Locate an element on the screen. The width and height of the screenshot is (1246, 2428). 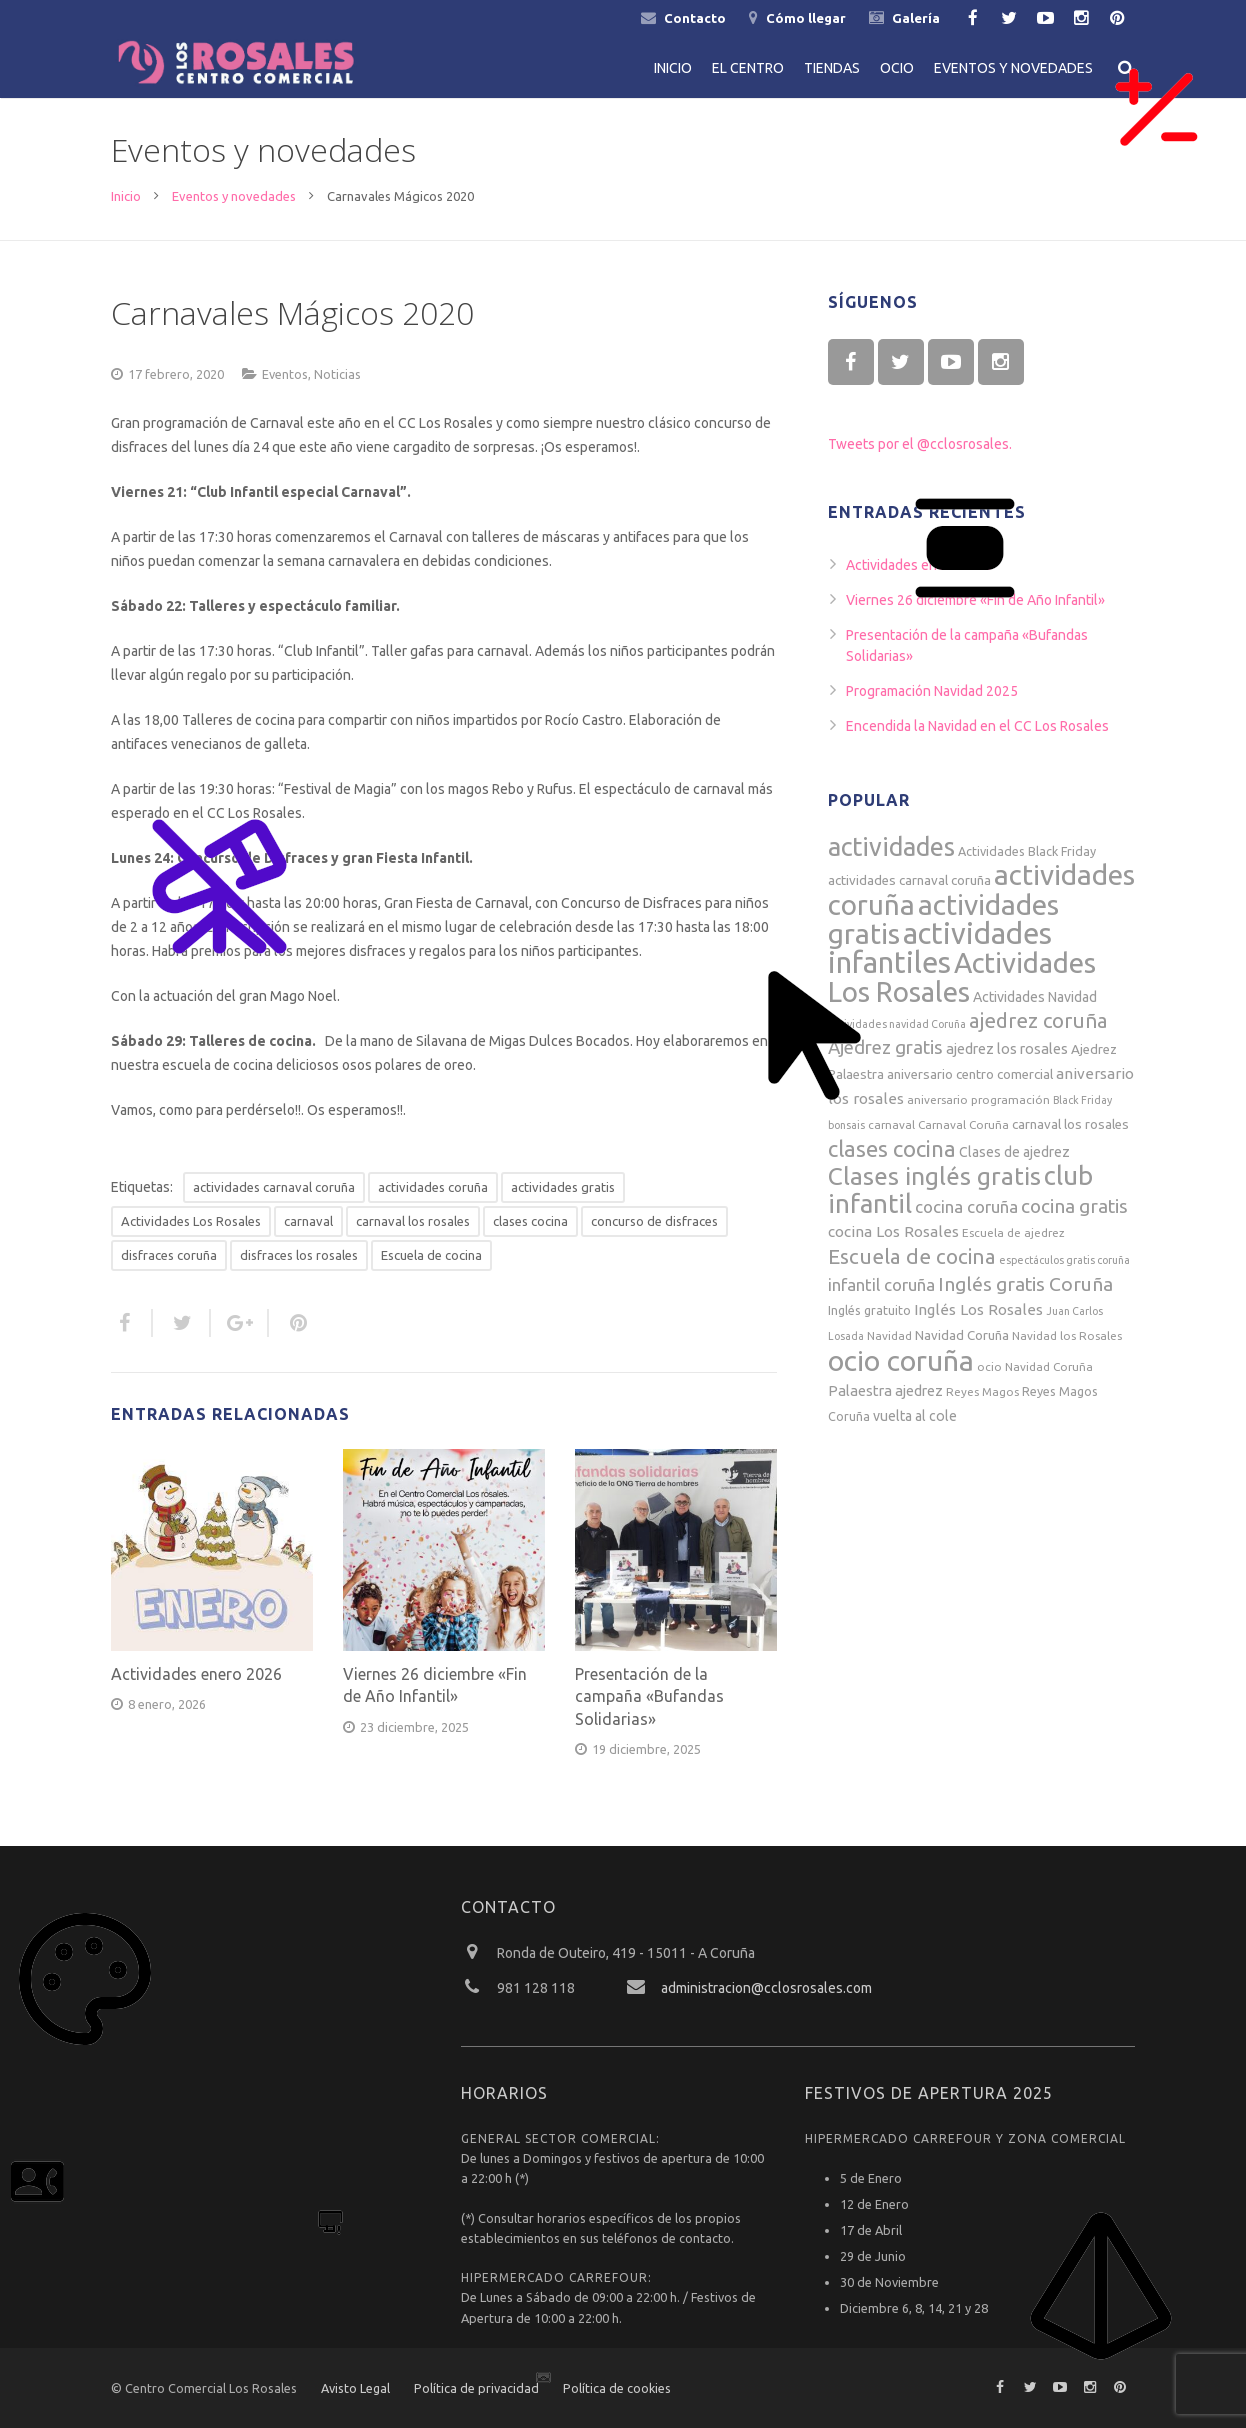
view contact's phone number is located at coordinates (37, 2181).